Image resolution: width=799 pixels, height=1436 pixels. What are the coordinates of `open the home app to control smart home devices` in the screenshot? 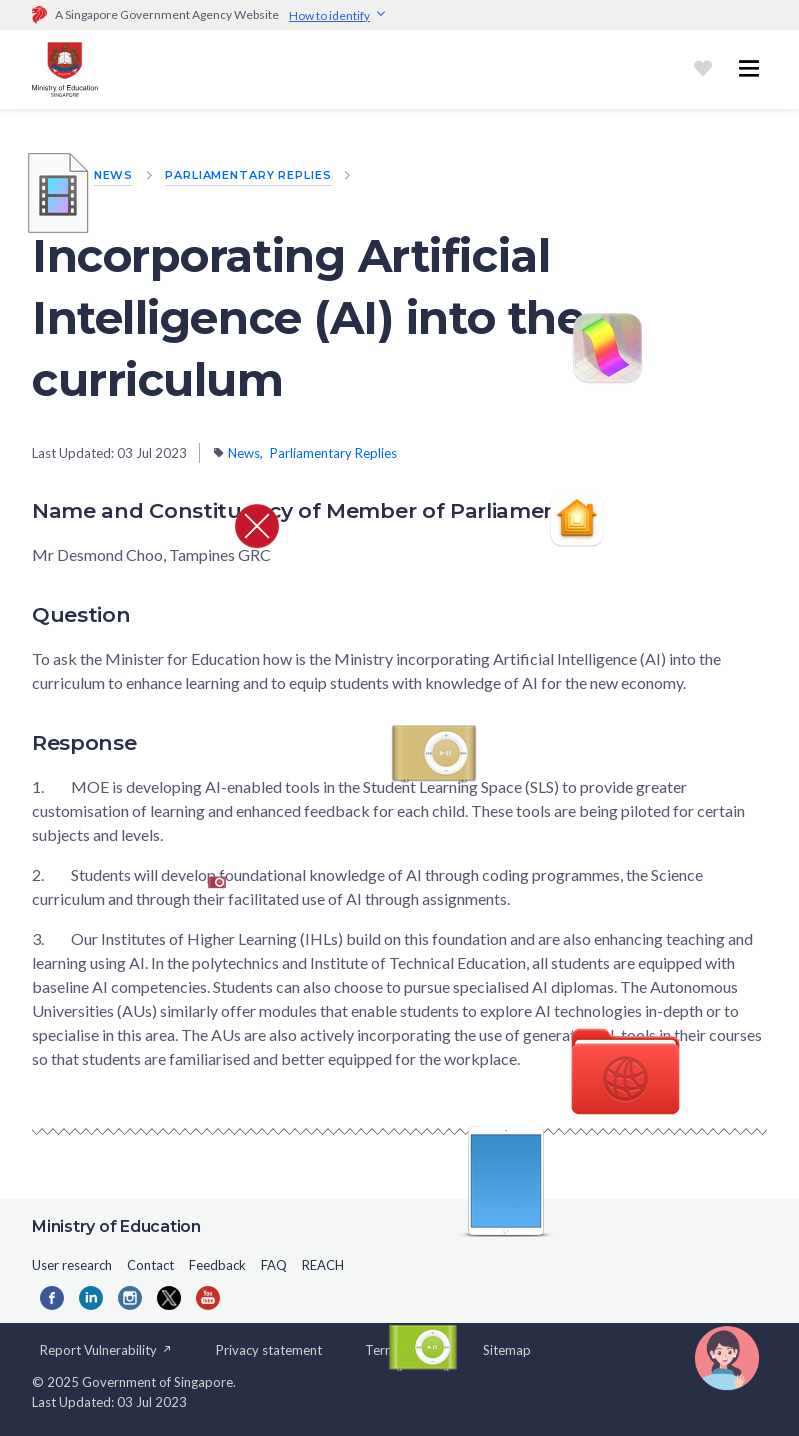 It's located at (577, 519).